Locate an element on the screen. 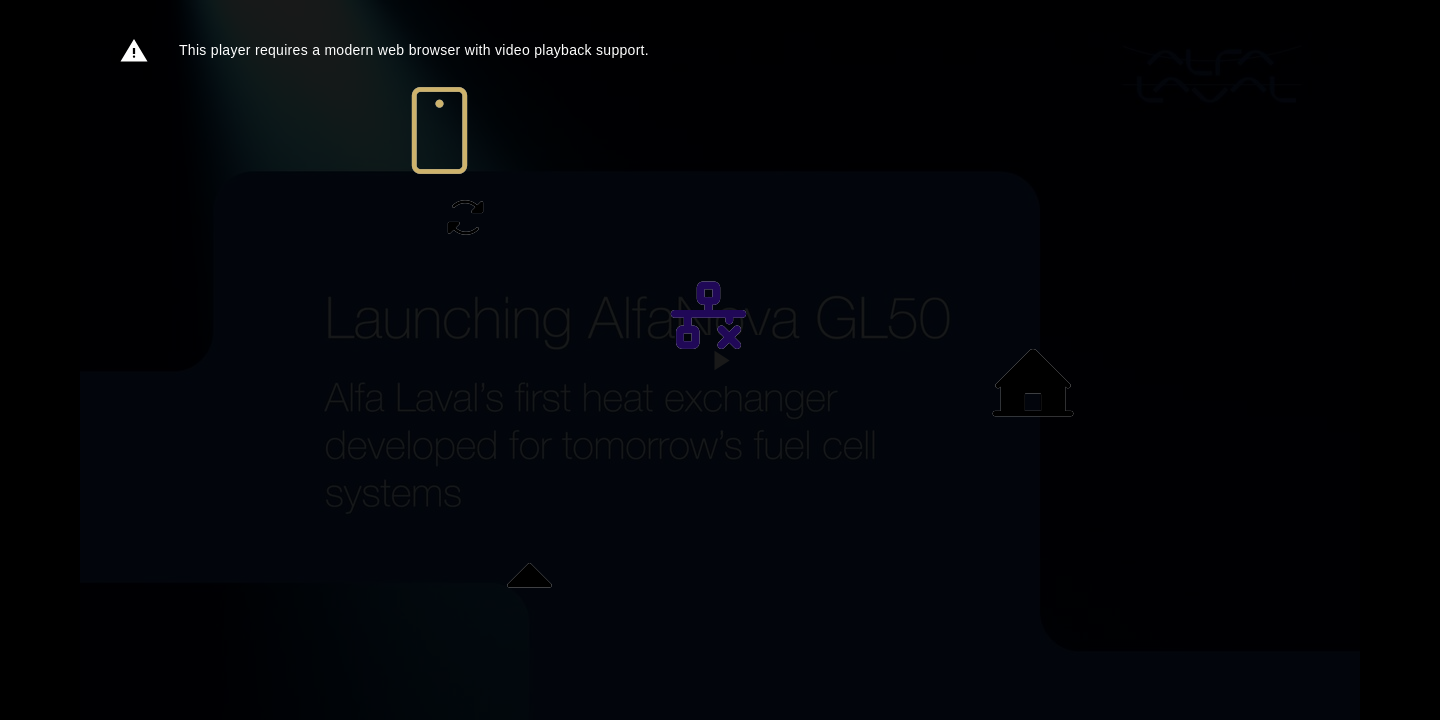  navigate to home screen is located at coordinates (1033, 384).